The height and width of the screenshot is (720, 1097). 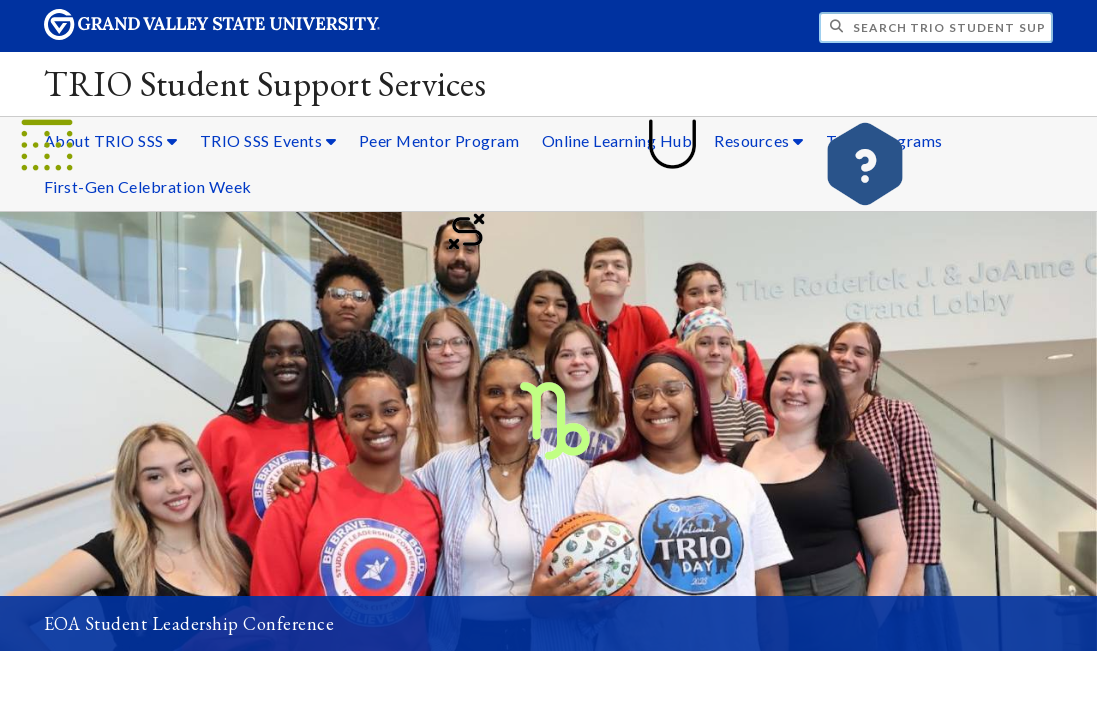 What do you see at coordinates (865, 164) in the screenshot?
I see `access help or support options` at bounding box center [865, 164].